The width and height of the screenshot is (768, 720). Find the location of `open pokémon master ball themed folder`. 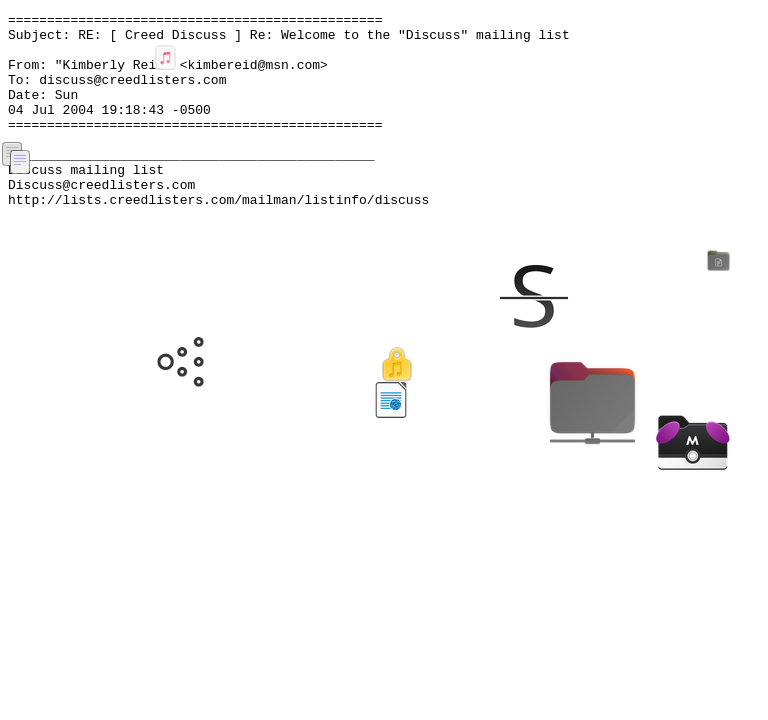

open pokémon master ball themed folder is located at coordinates (692, 444).